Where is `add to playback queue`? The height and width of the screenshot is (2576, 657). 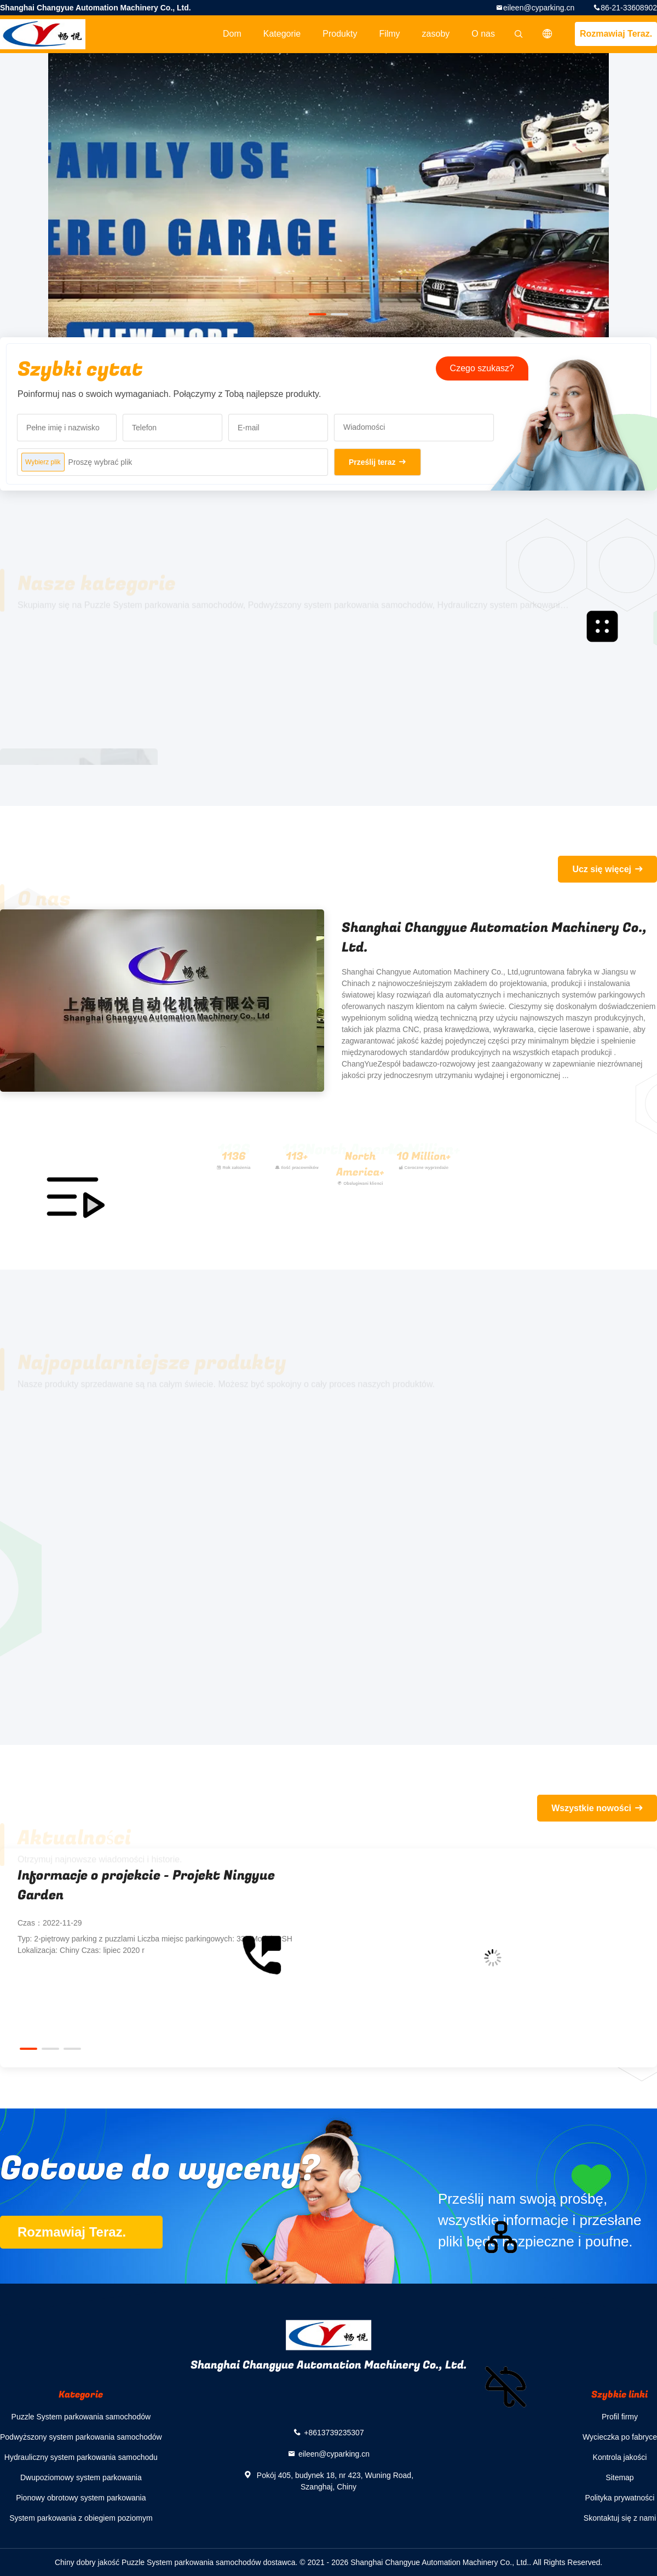 add to playback queue is located at coordinates (72, 1196).